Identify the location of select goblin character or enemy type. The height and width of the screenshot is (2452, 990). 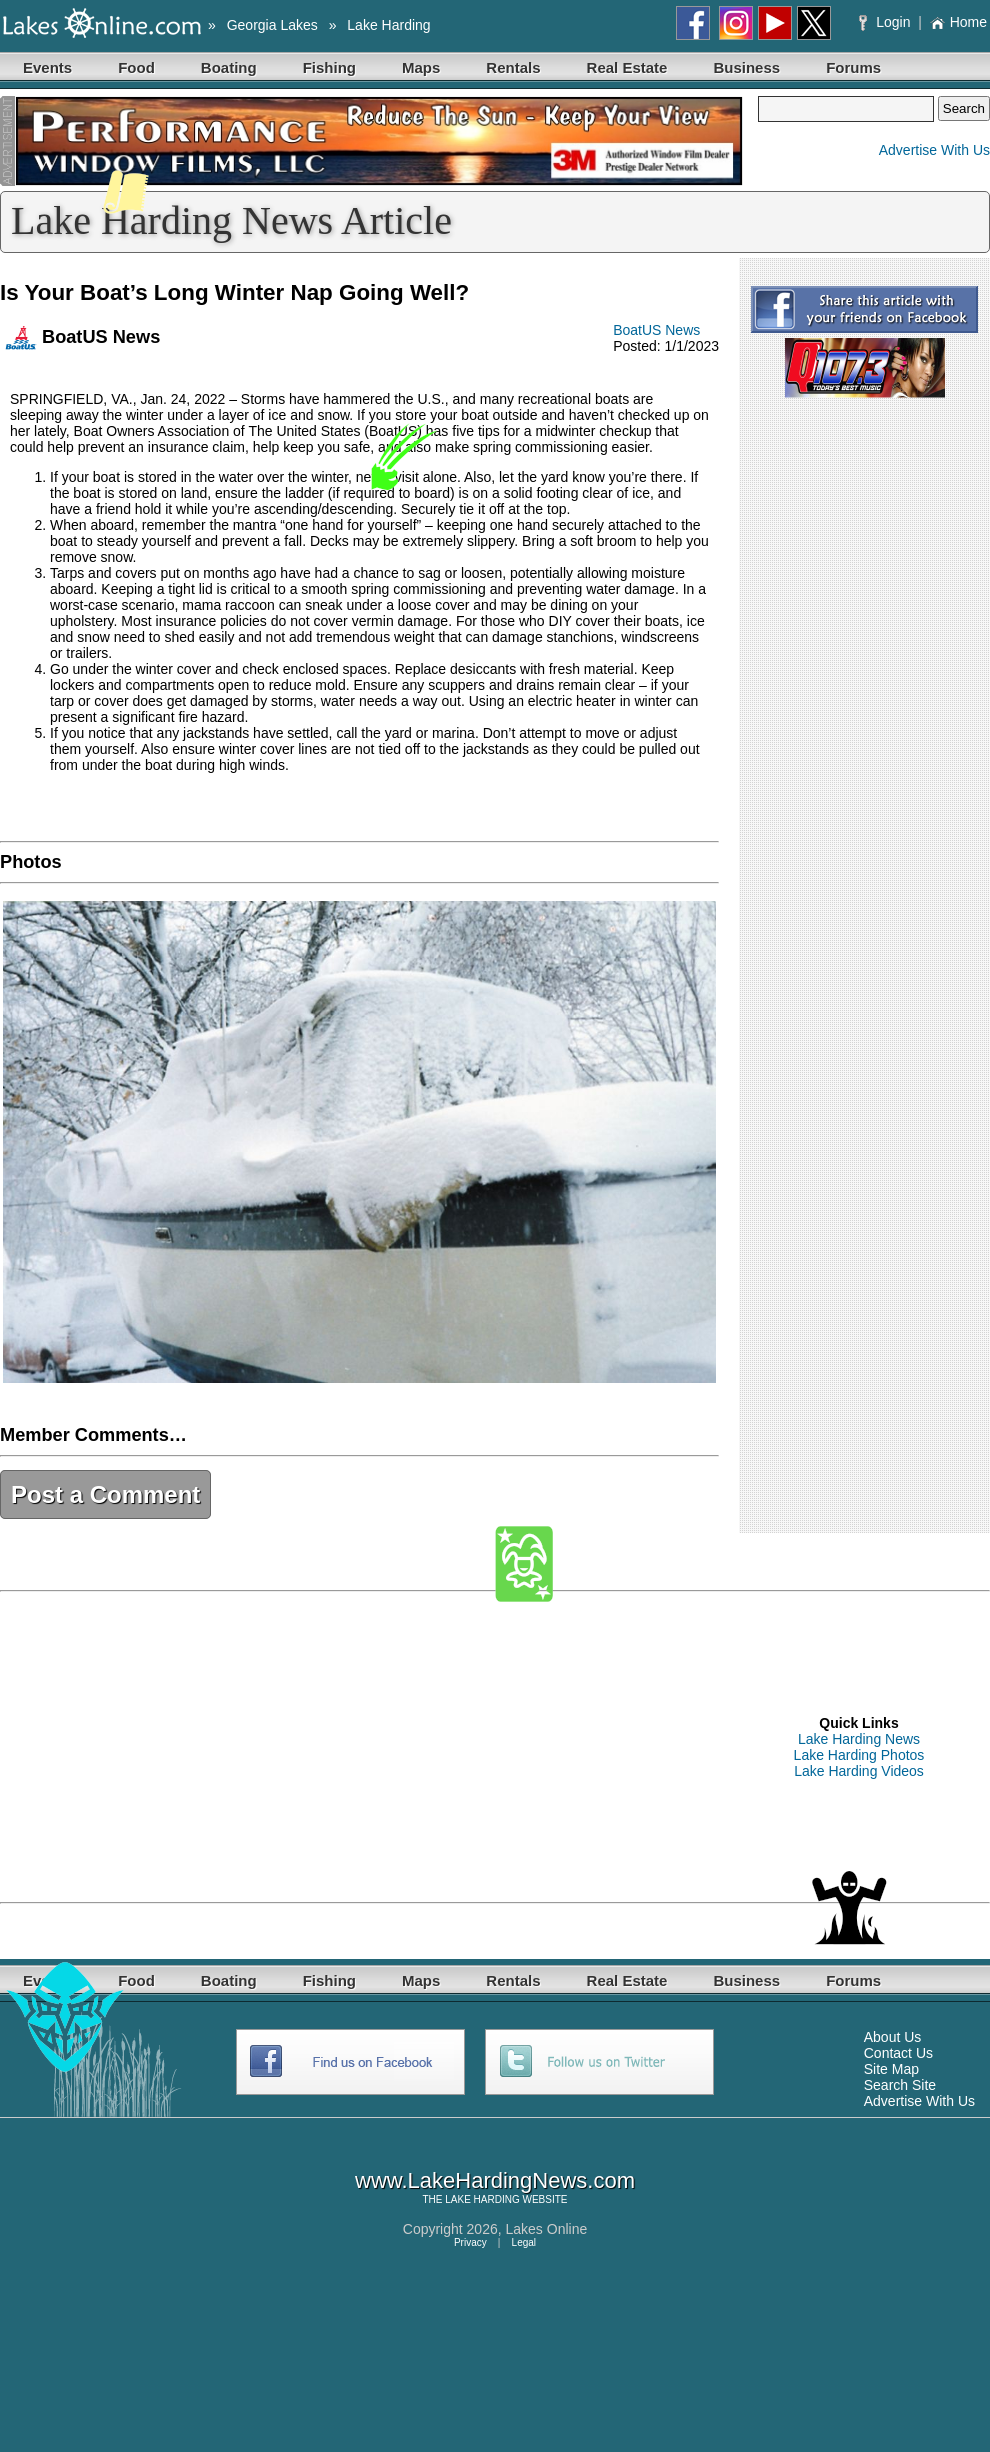
(65, 2017).